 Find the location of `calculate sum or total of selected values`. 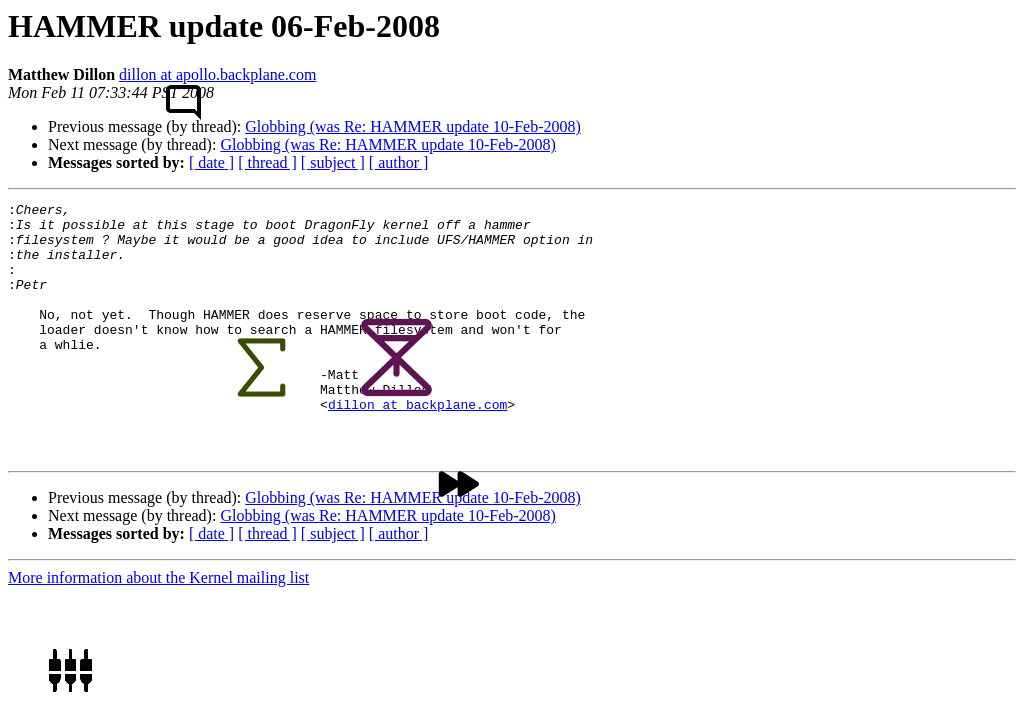

calculate sum or total of selected values is located at coordinates (261, 367).